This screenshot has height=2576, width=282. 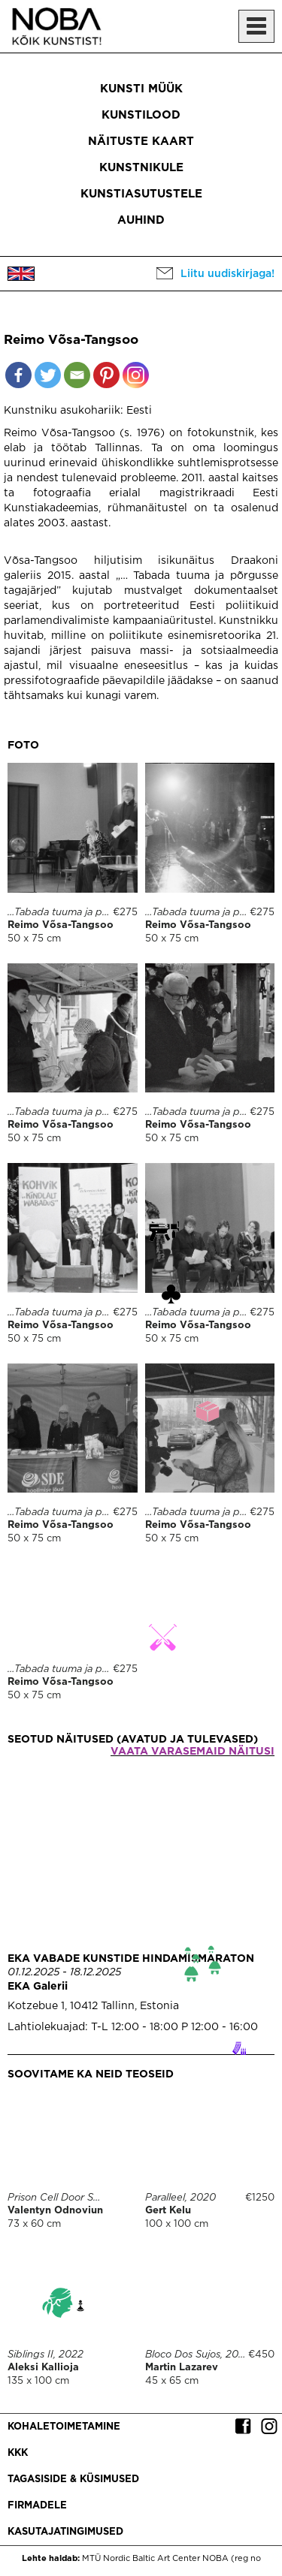 I want to click on start a new chess game, so click(x=80, y=2306).